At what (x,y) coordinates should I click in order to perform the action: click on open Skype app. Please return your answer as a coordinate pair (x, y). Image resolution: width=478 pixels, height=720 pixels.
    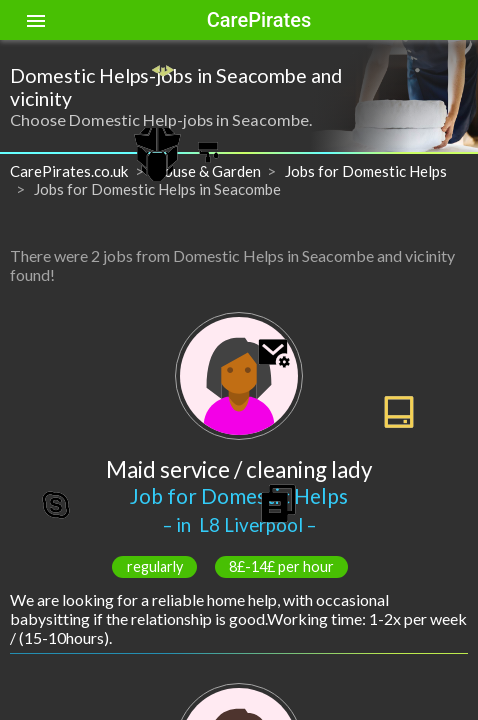
    Looking at the image, I should click on (56, 505).